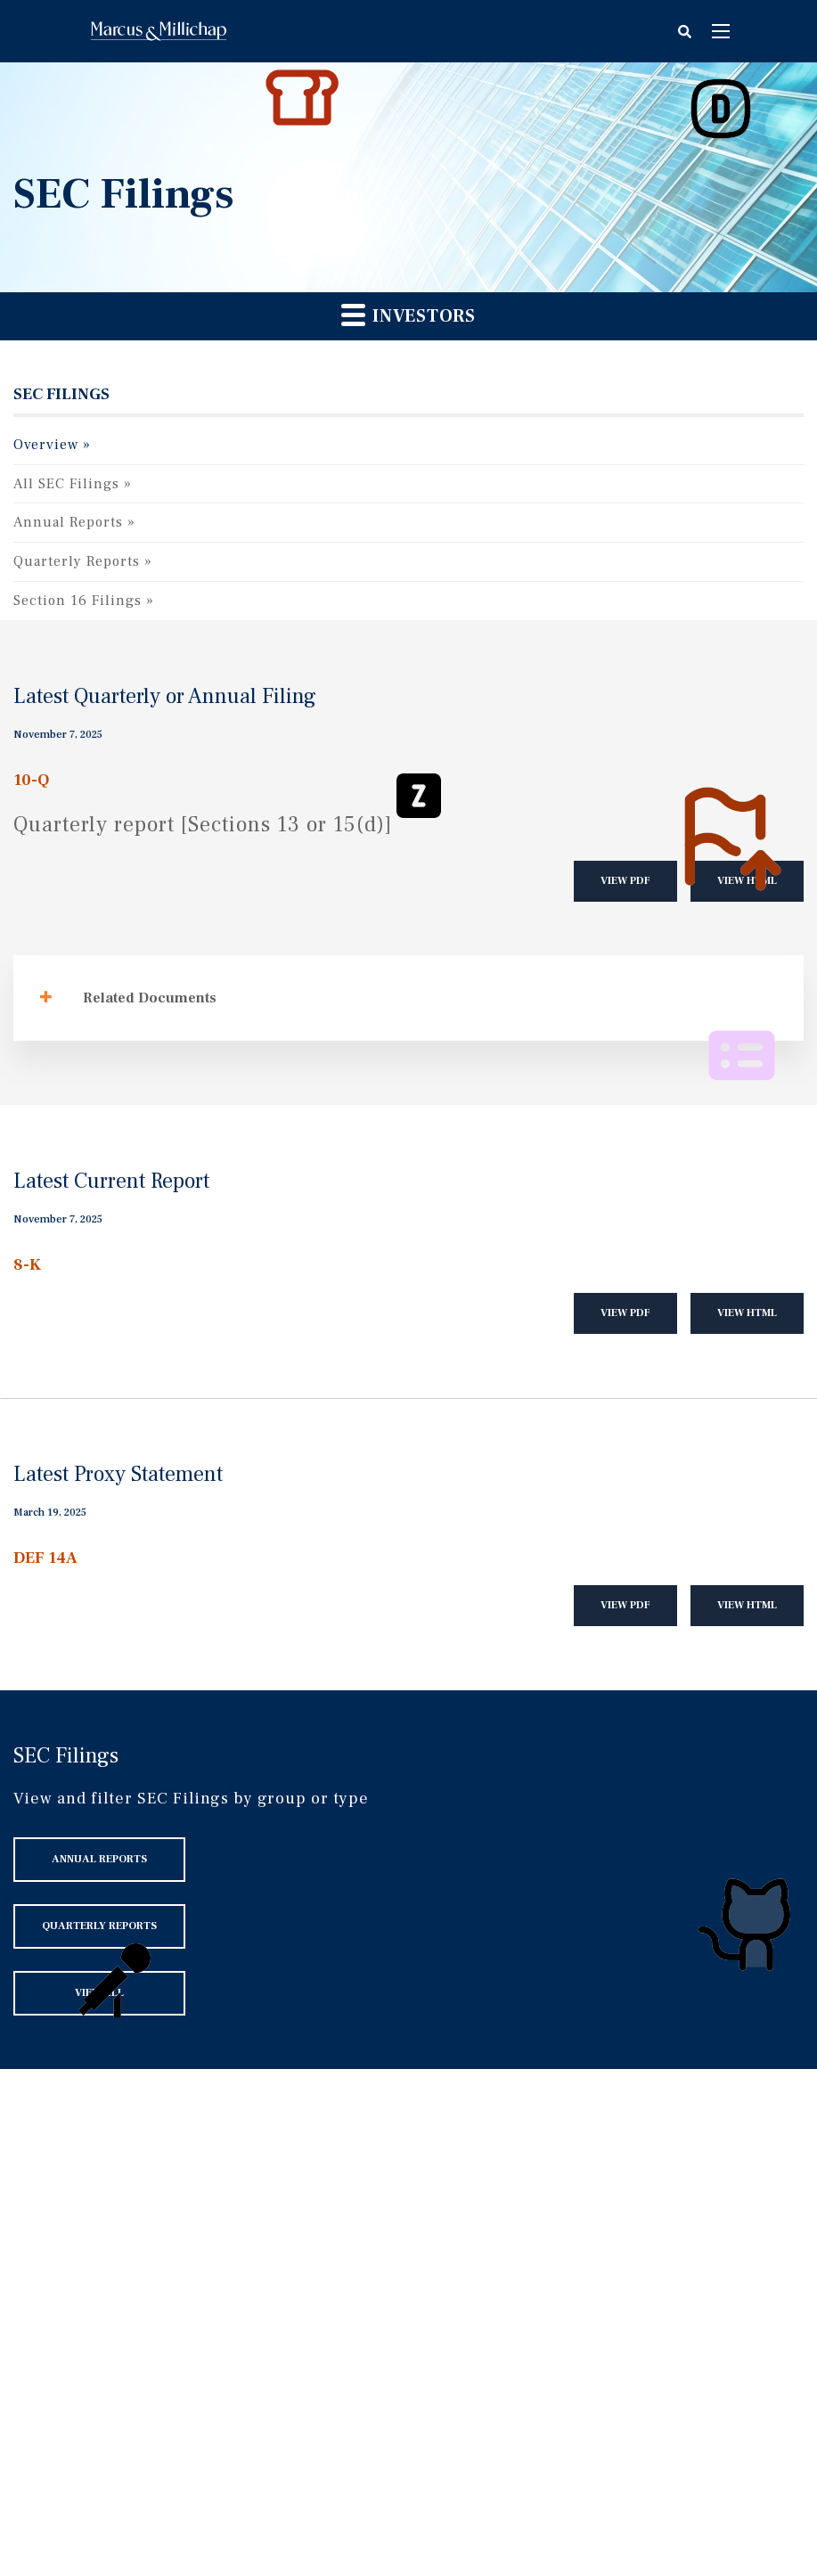 Image resolution: width=817 pixels, height=2576 pixels. What do you see at coordinates (725, 835) in the screenshot?
I see `upload or submit a flag report` at bounding box center [725, 835].